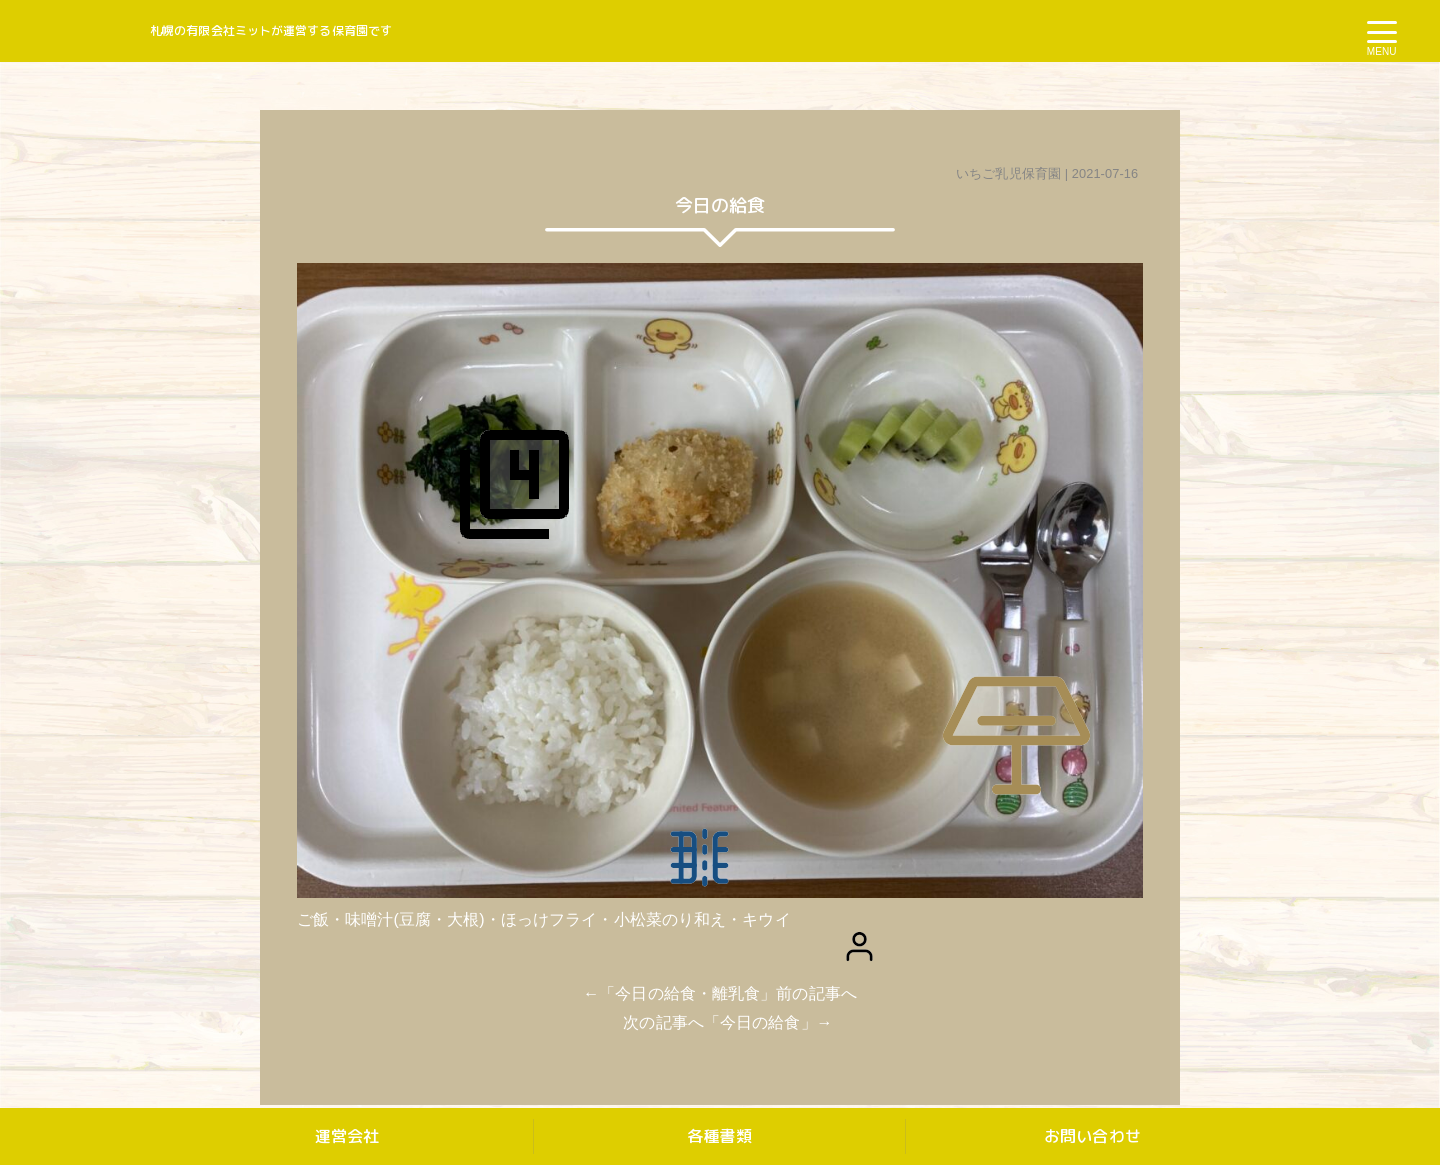  I want to click on view your profile, so click(859, 946).